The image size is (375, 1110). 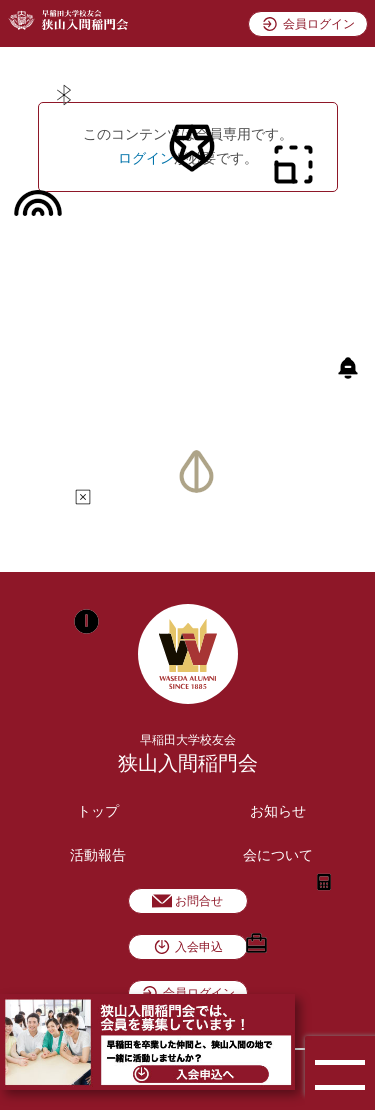 What do you see at coordinates (196, 471) in the screenshot?
I see `indicates 50% humidity level` at bounding box center [196, 471].